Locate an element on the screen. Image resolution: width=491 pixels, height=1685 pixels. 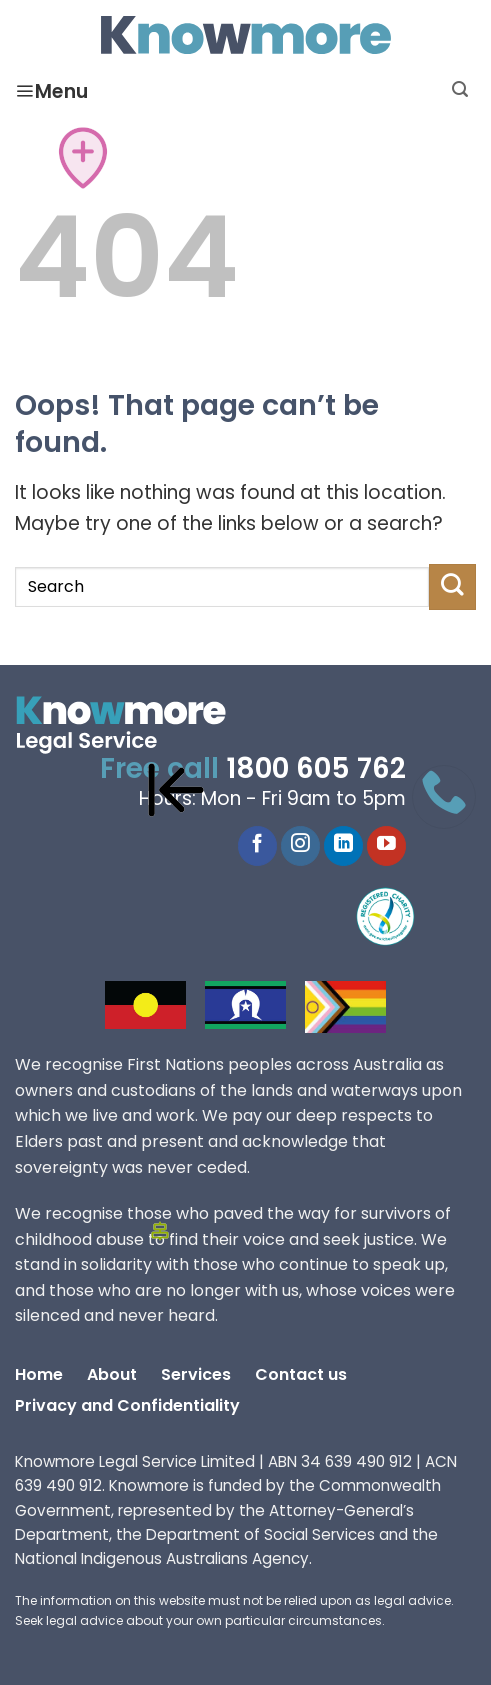
add a new location pin is located at coordinates (83, 158).